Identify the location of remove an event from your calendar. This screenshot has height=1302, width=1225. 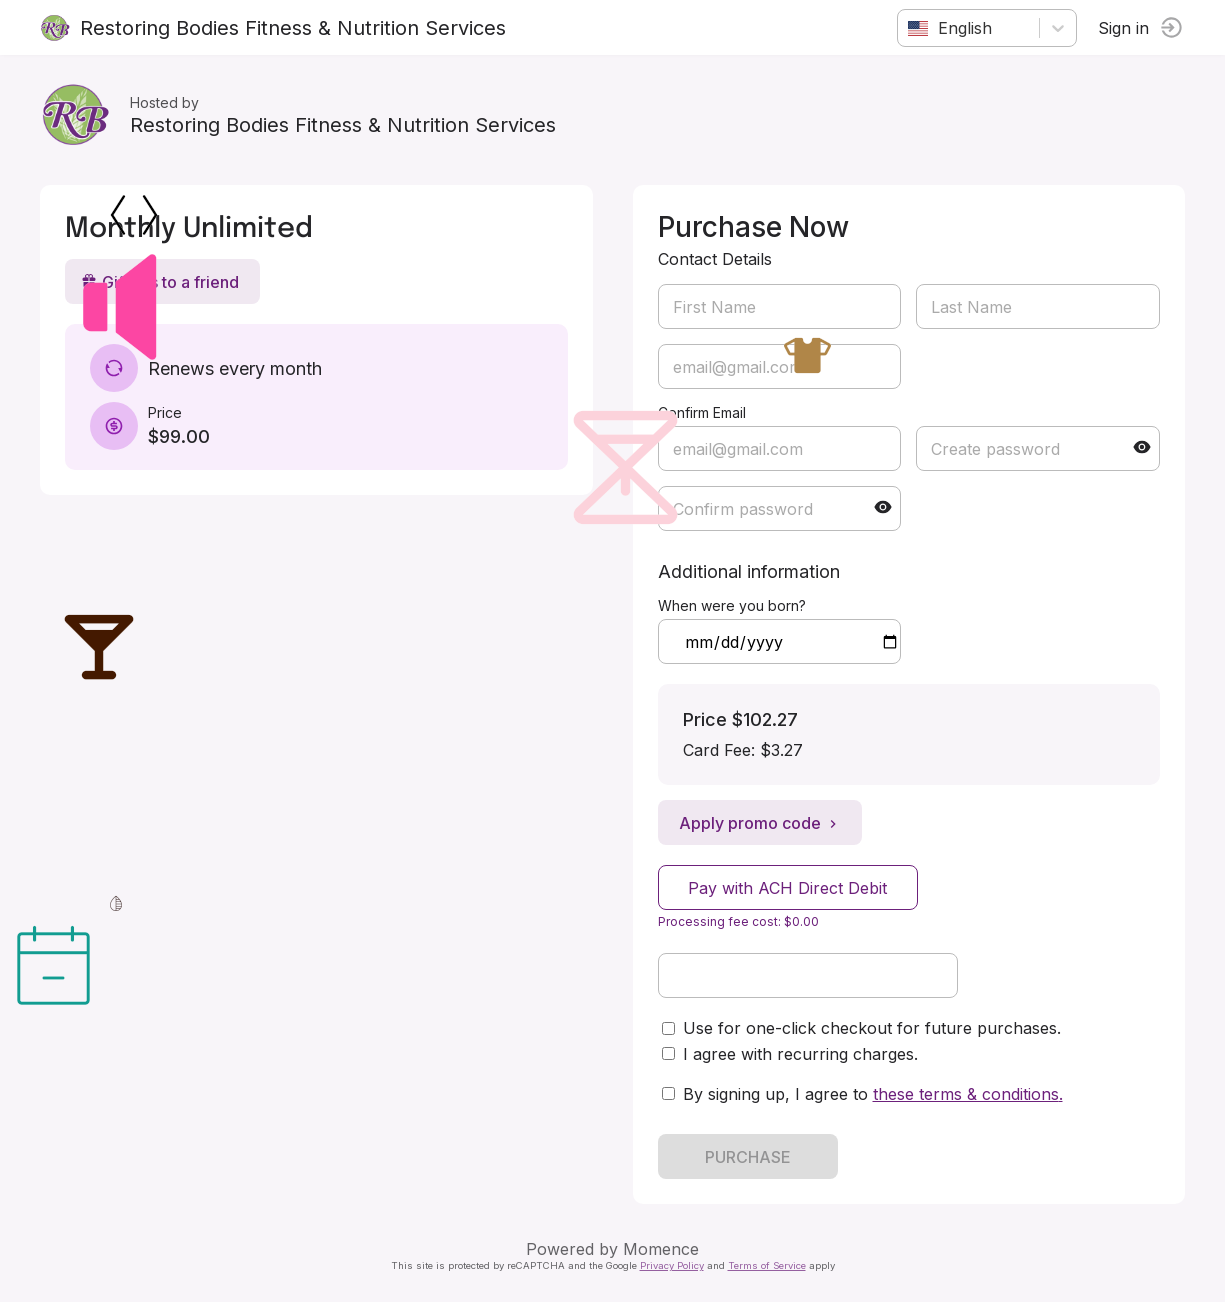
(53, 968).